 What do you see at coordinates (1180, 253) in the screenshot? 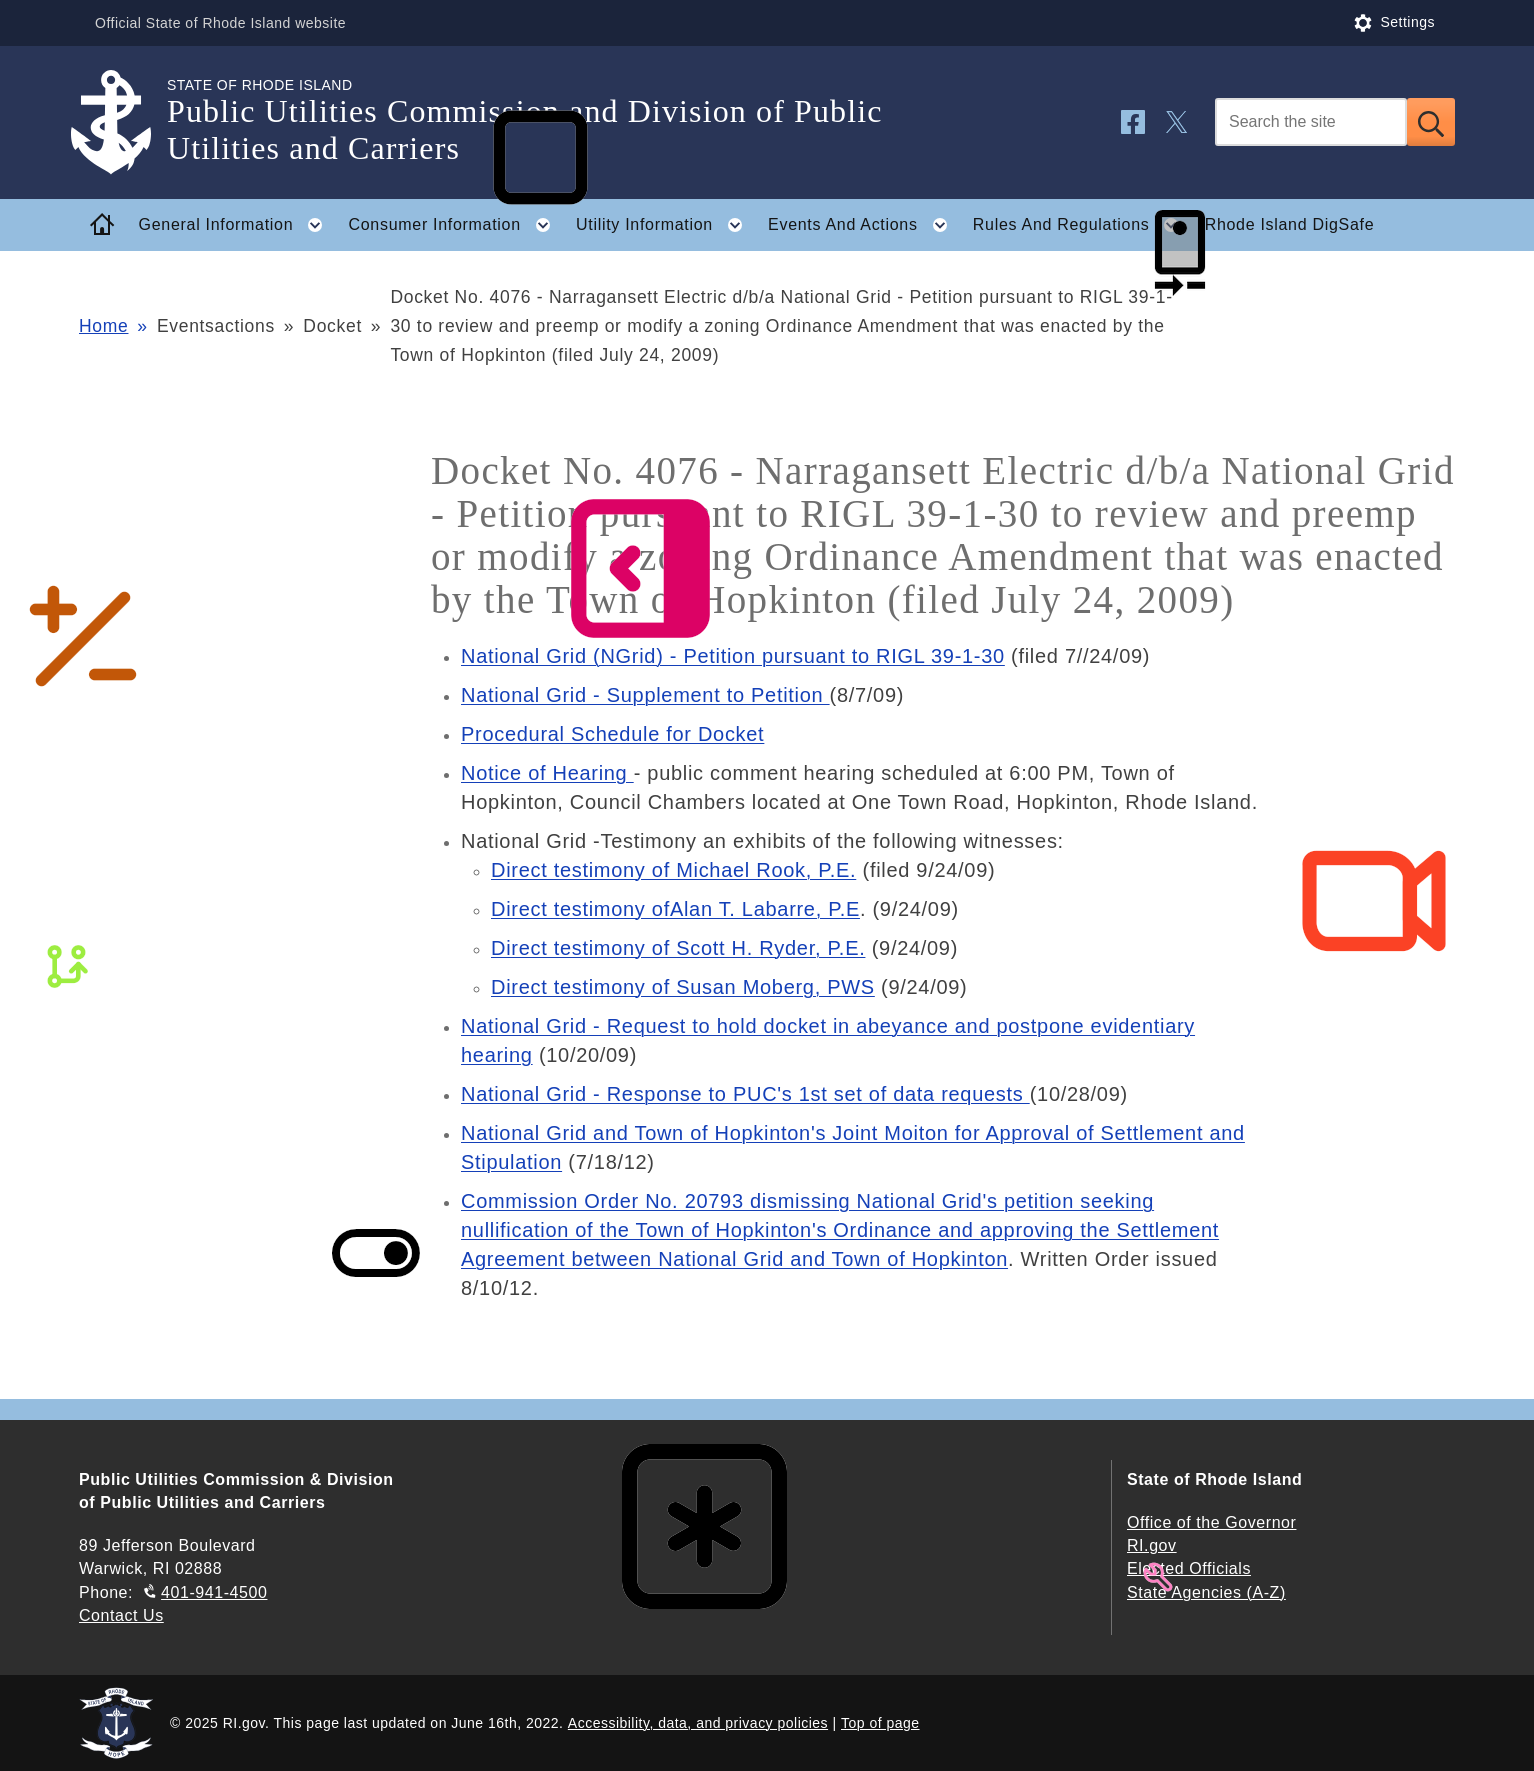
I see `switch to rear camera` at bounding box center [1180, 253].